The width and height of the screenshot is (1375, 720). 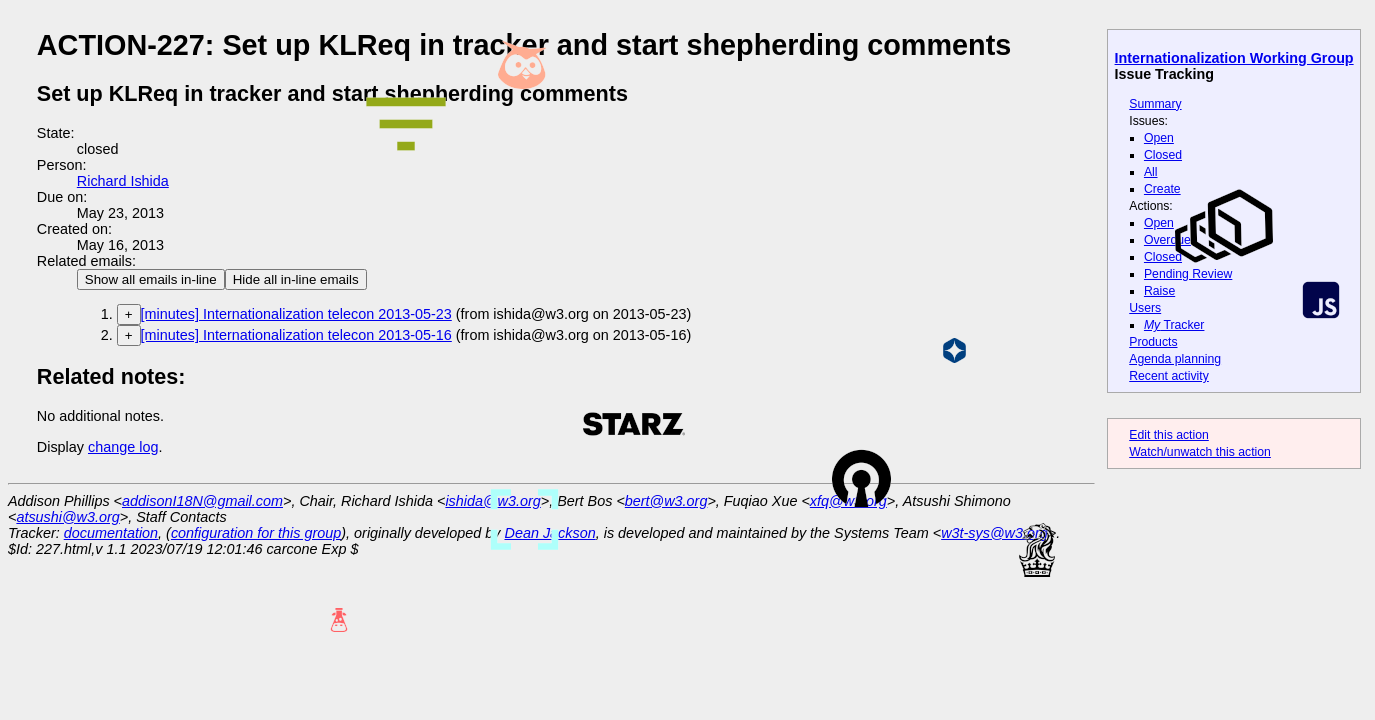 What do you see at coordinates (522, 65) in the screenshot?
I see `open hootsuite social media management app` at bounding box center [522, 65].